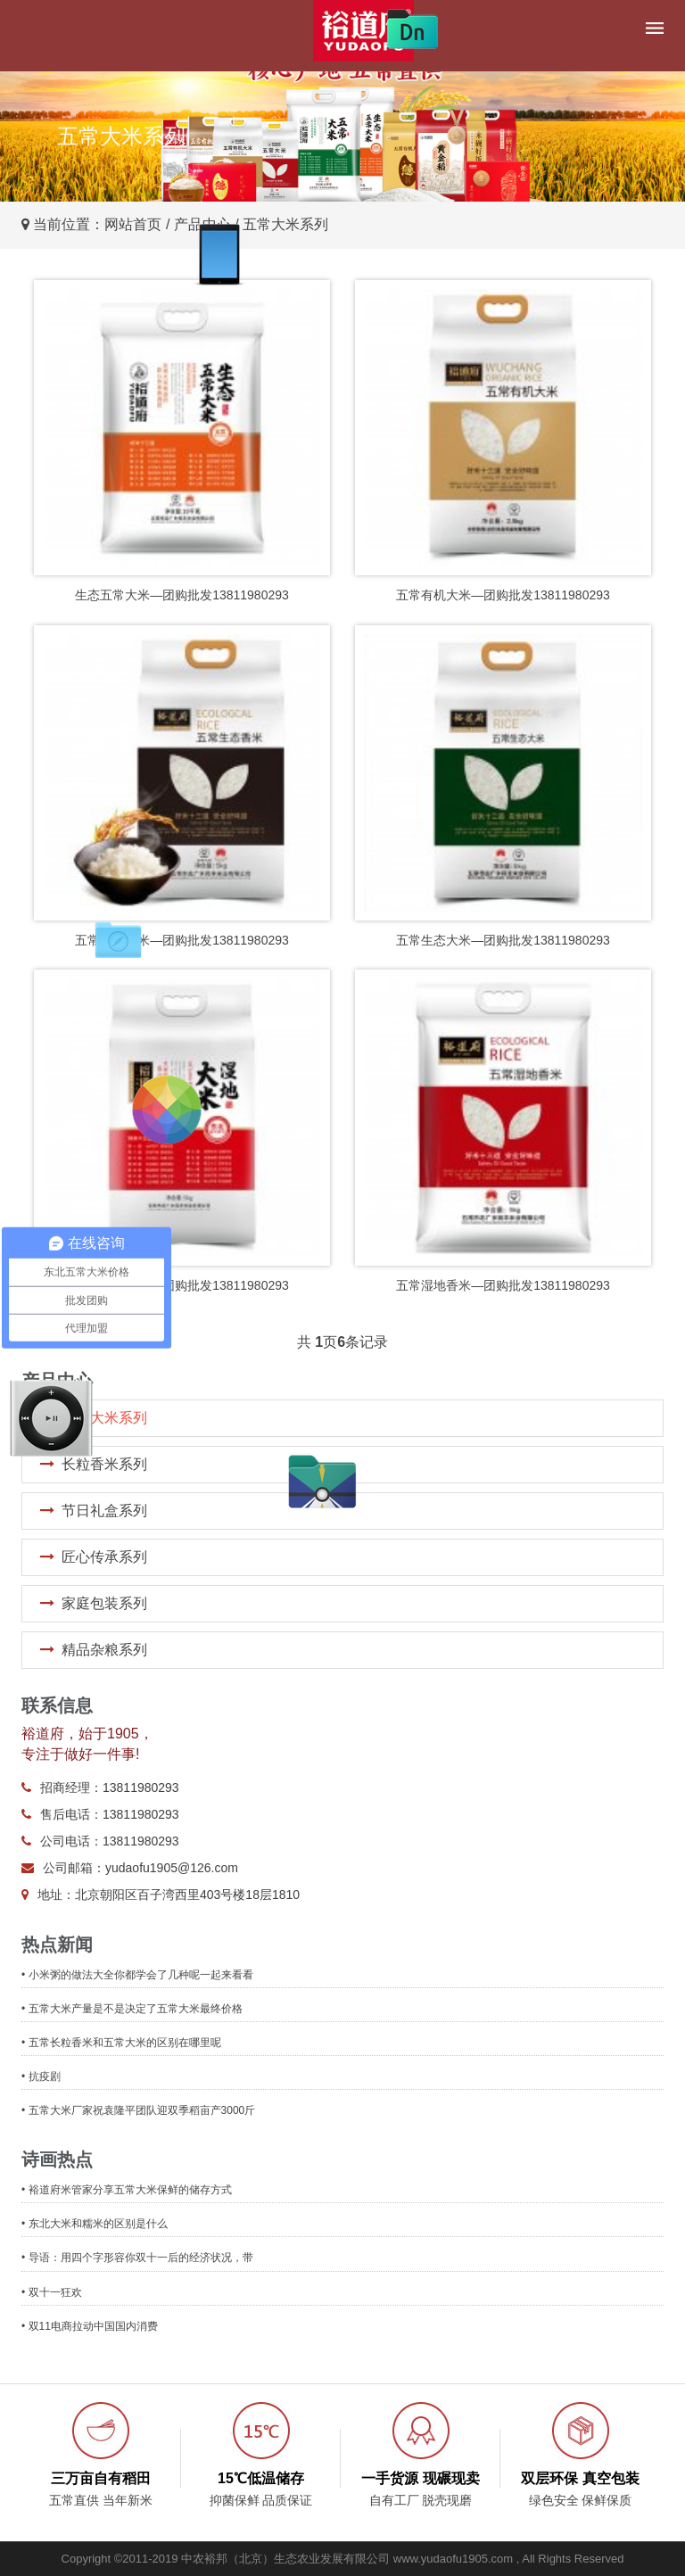 The image size is (685, 2576). What do you see at coordinates (322, 1483) in the screenshot?
I see `folder containing pokémon lake ball game assets` at bounding box center [322, 1483].